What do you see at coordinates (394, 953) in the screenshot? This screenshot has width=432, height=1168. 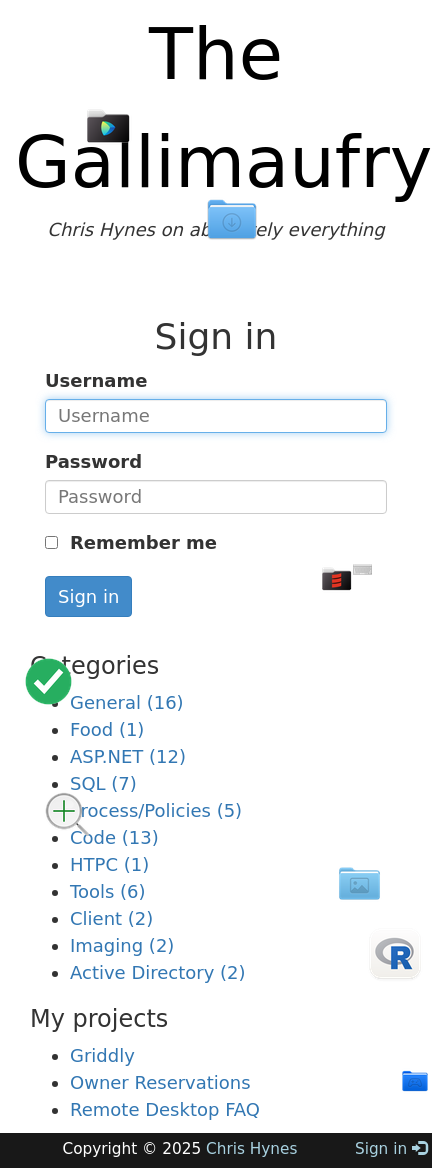 I see `open R statistical computing application` at bounding box center [394, 953].